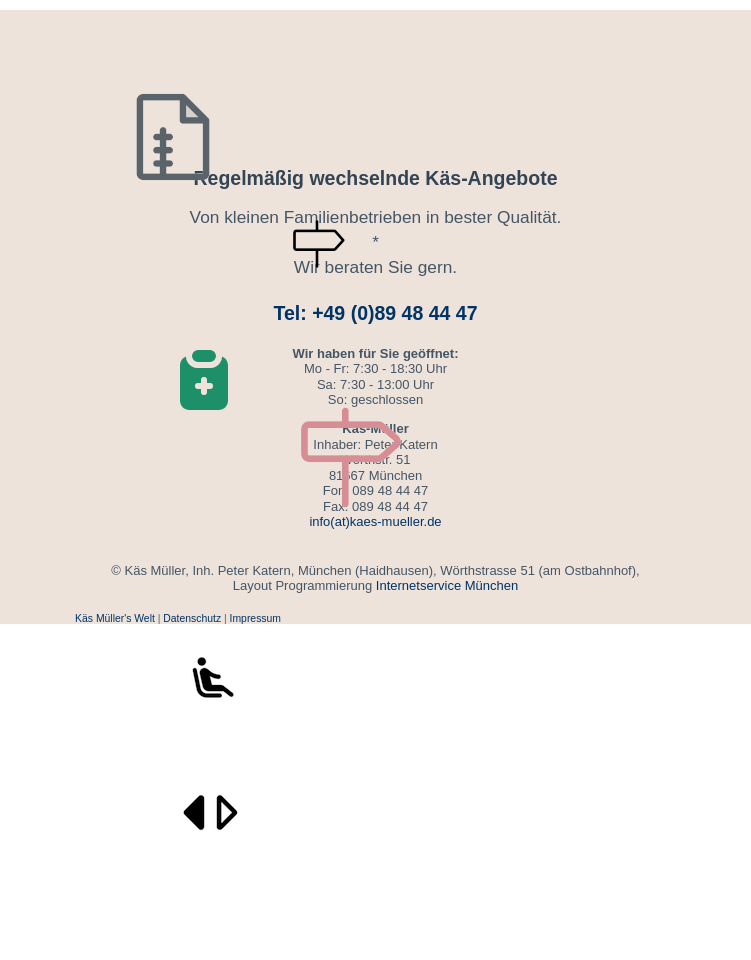 The image size is (751, 960). I want to click on select extra legroom or recline seating, so click(213, 678).